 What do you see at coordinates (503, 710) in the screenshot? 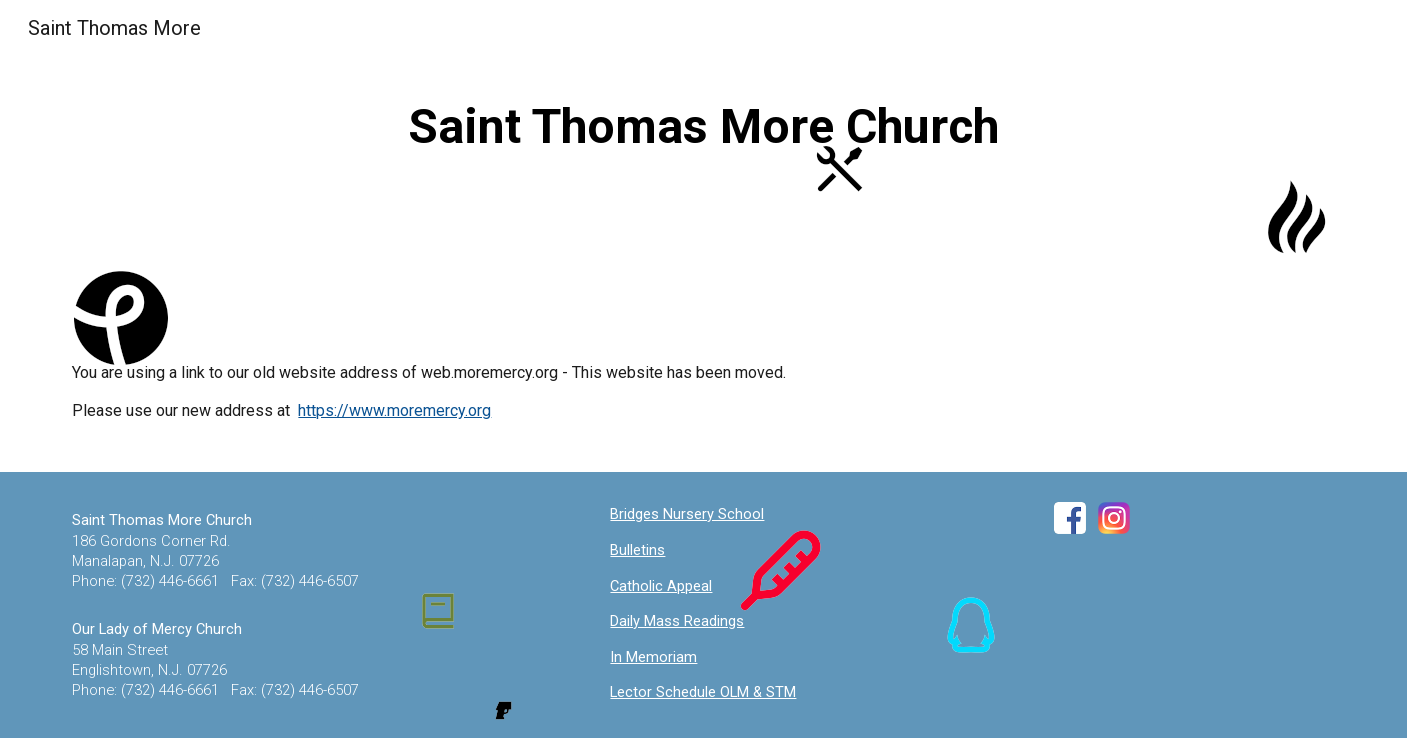
I see `check body temperature` at bounding box center [503, 710].